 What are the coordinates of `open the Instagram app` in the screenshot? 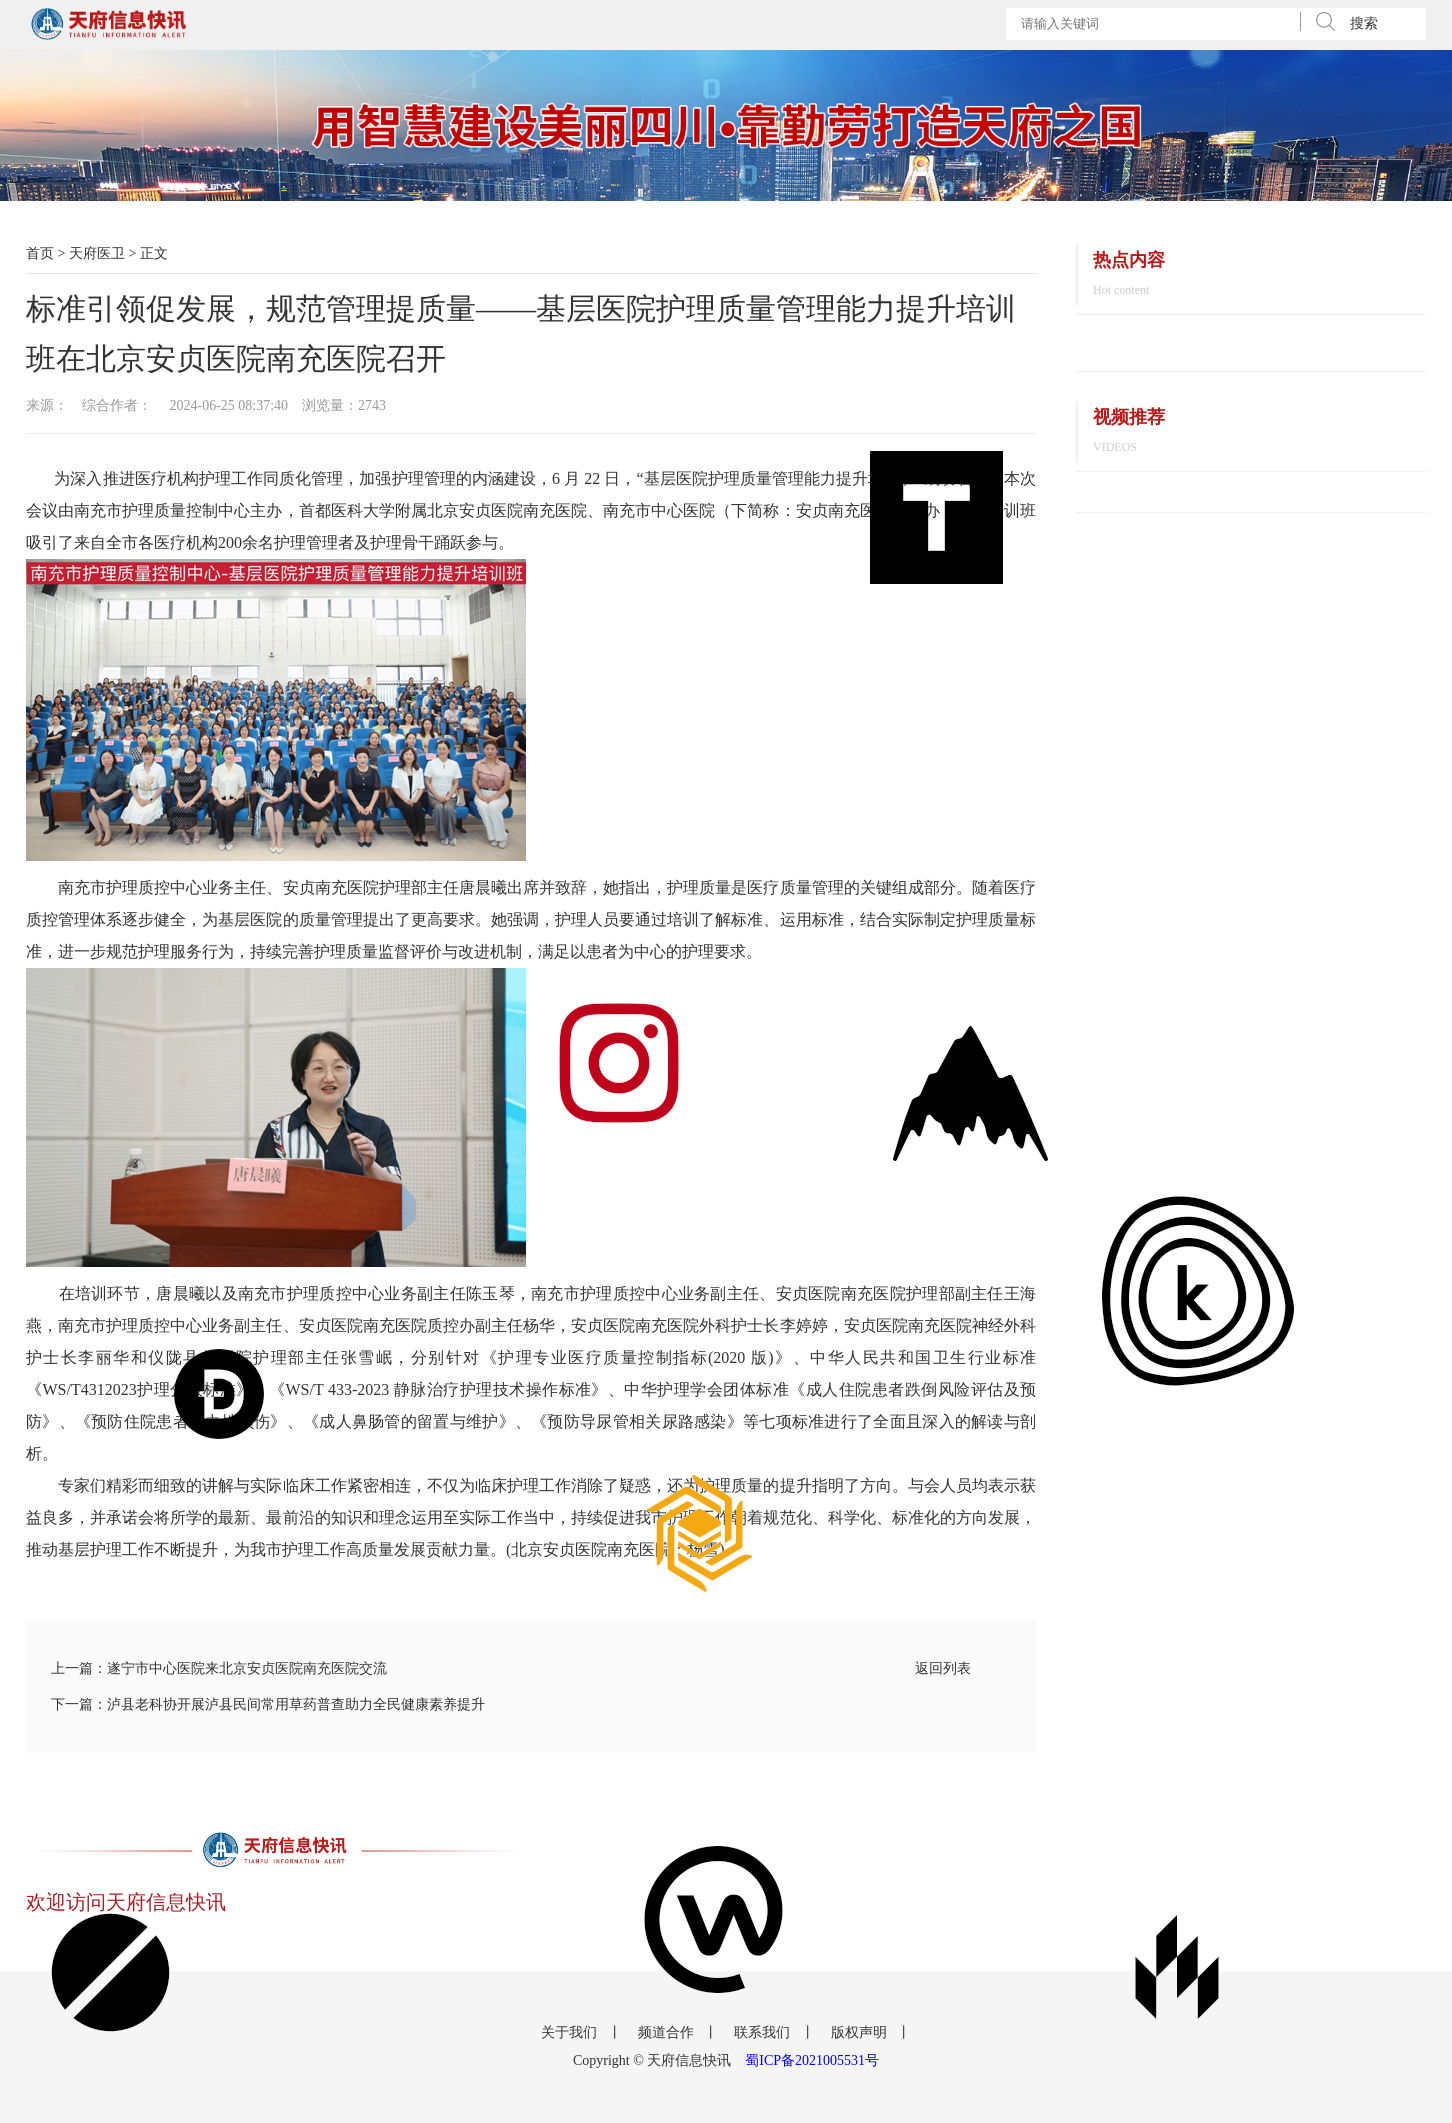 It's located at (619, 1063).